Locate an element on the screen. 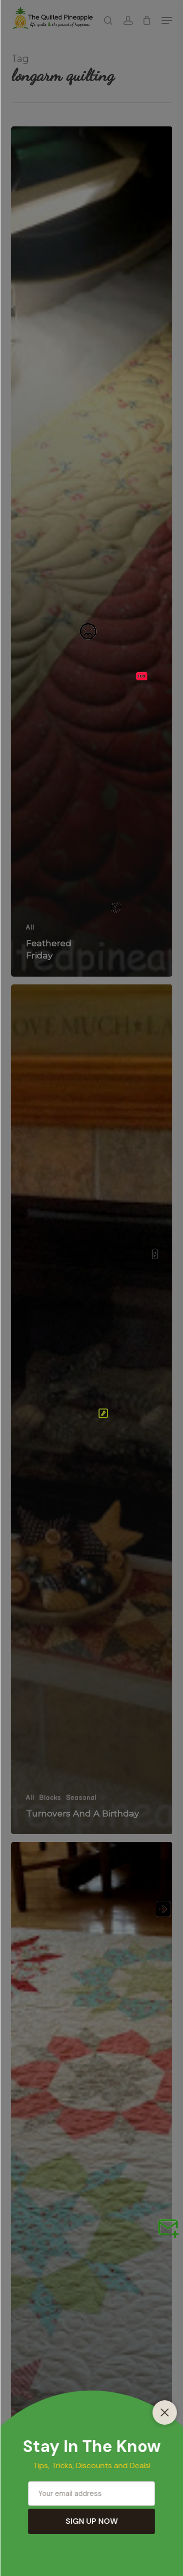  website favicon or browser tab icon is located at coordinates (142, 676).